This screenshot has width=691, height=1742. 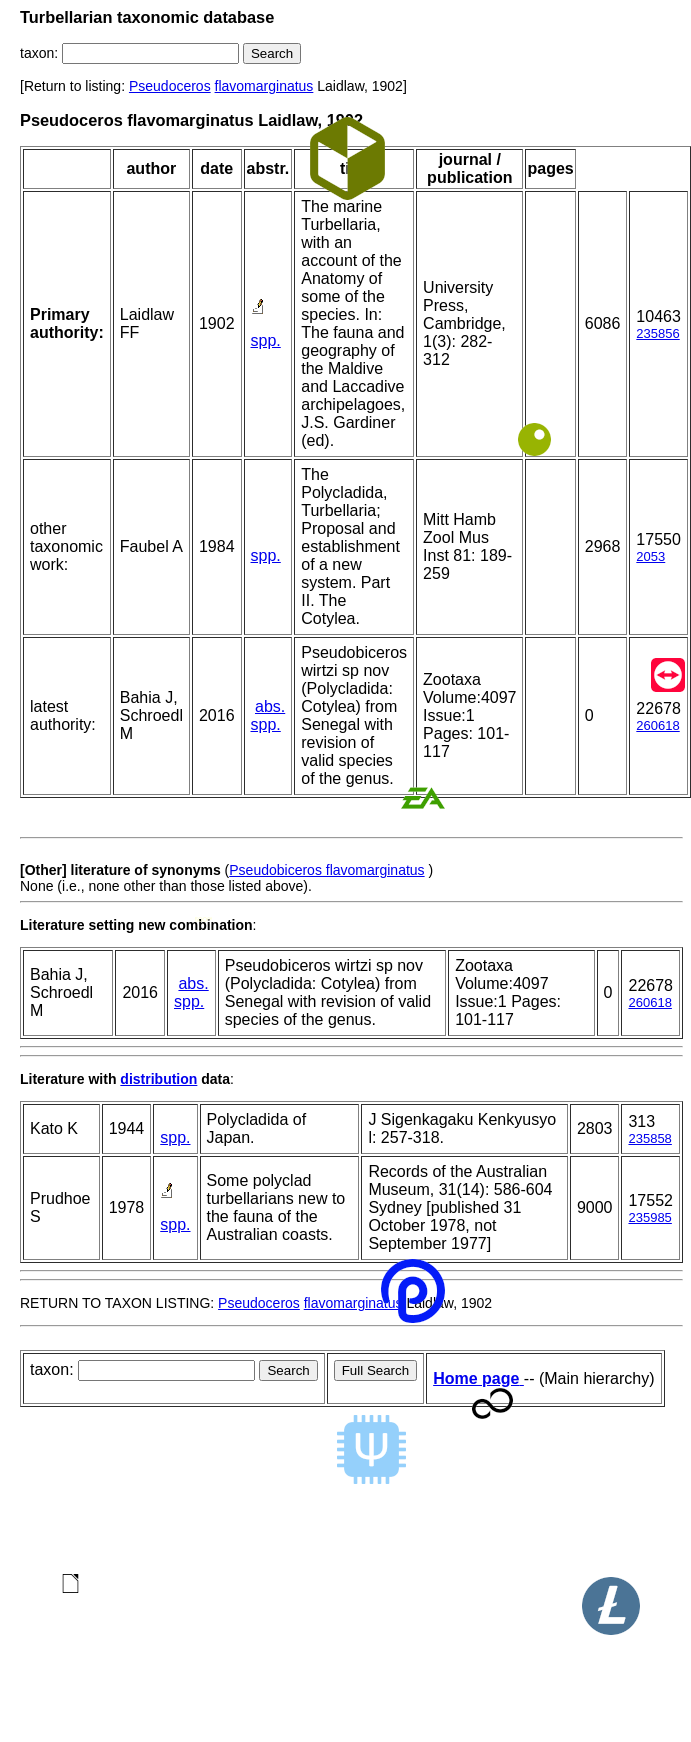 I want to click on open inoreader rss feed reader, so click(x=534, y=439).